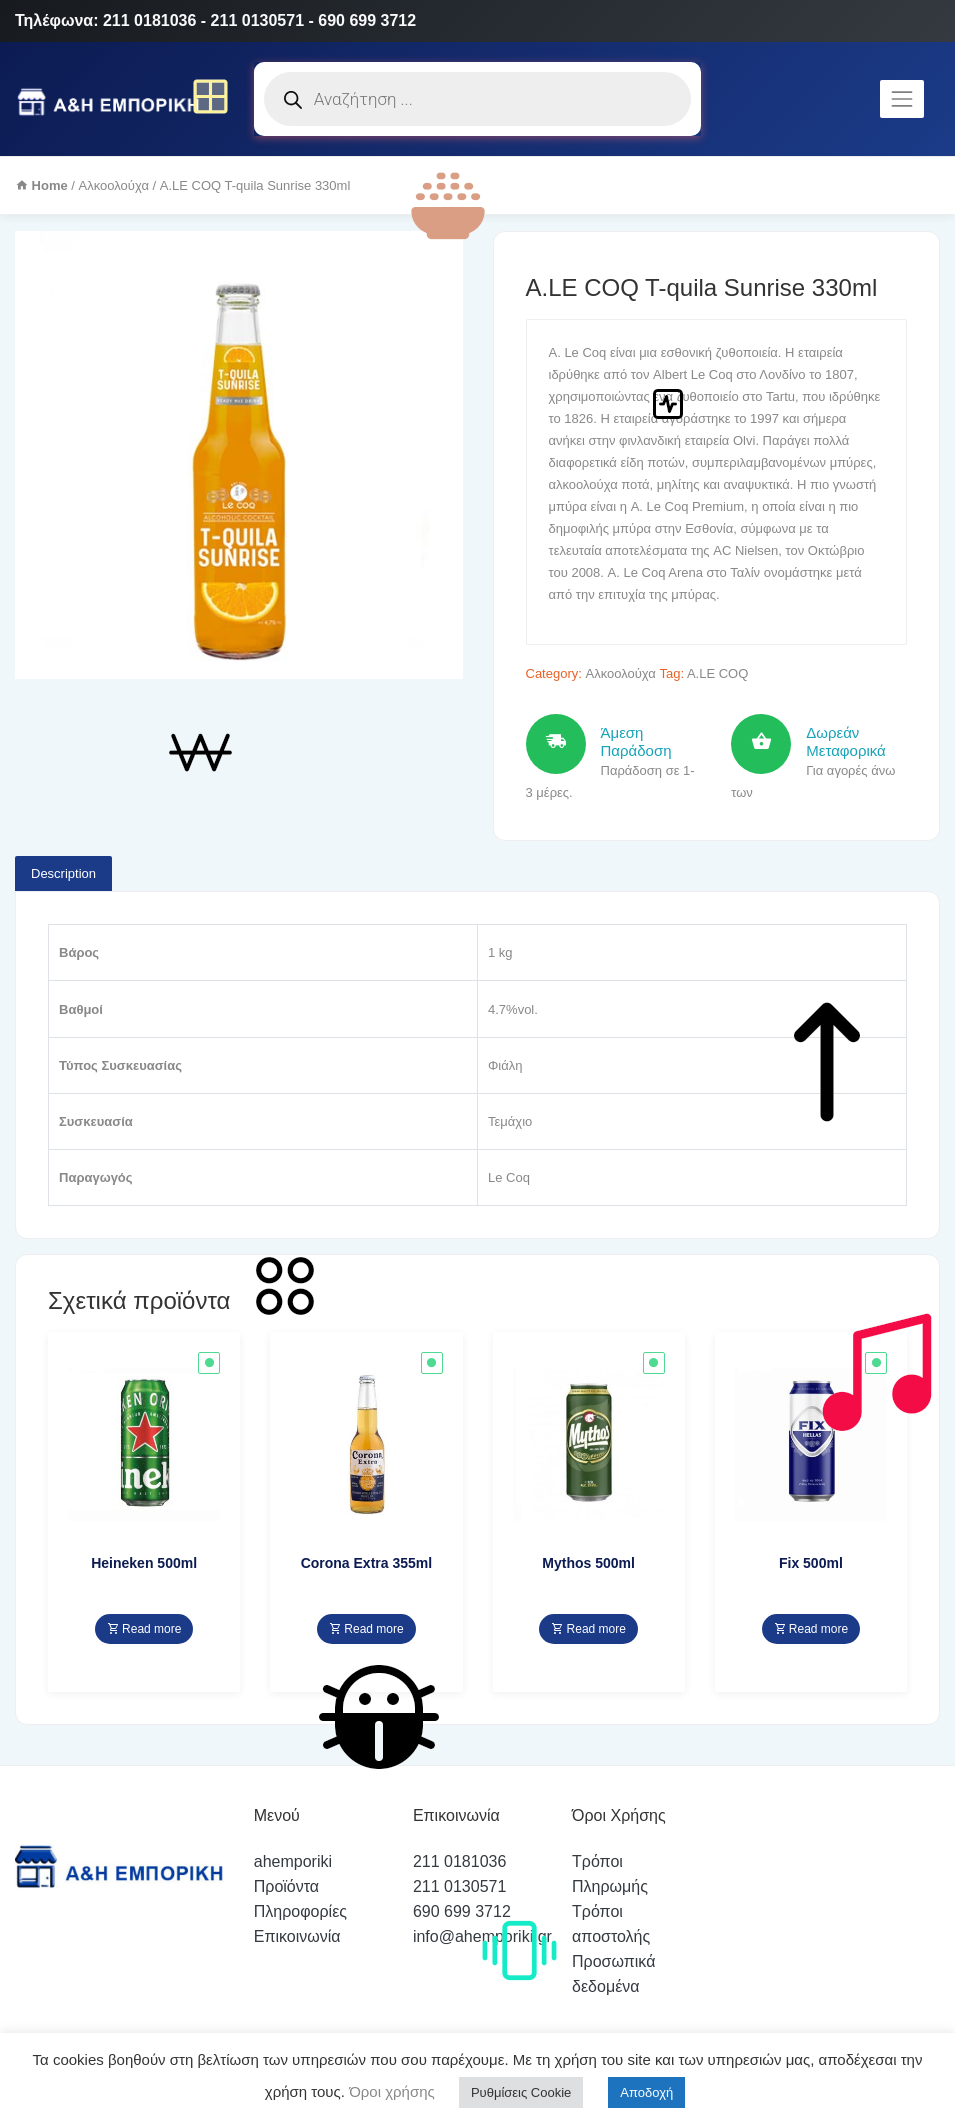 The image size is (955, 2125). Describe the element at coordinates (883, 1374) in the screenshot. I see `access music library or audio files` at that location.